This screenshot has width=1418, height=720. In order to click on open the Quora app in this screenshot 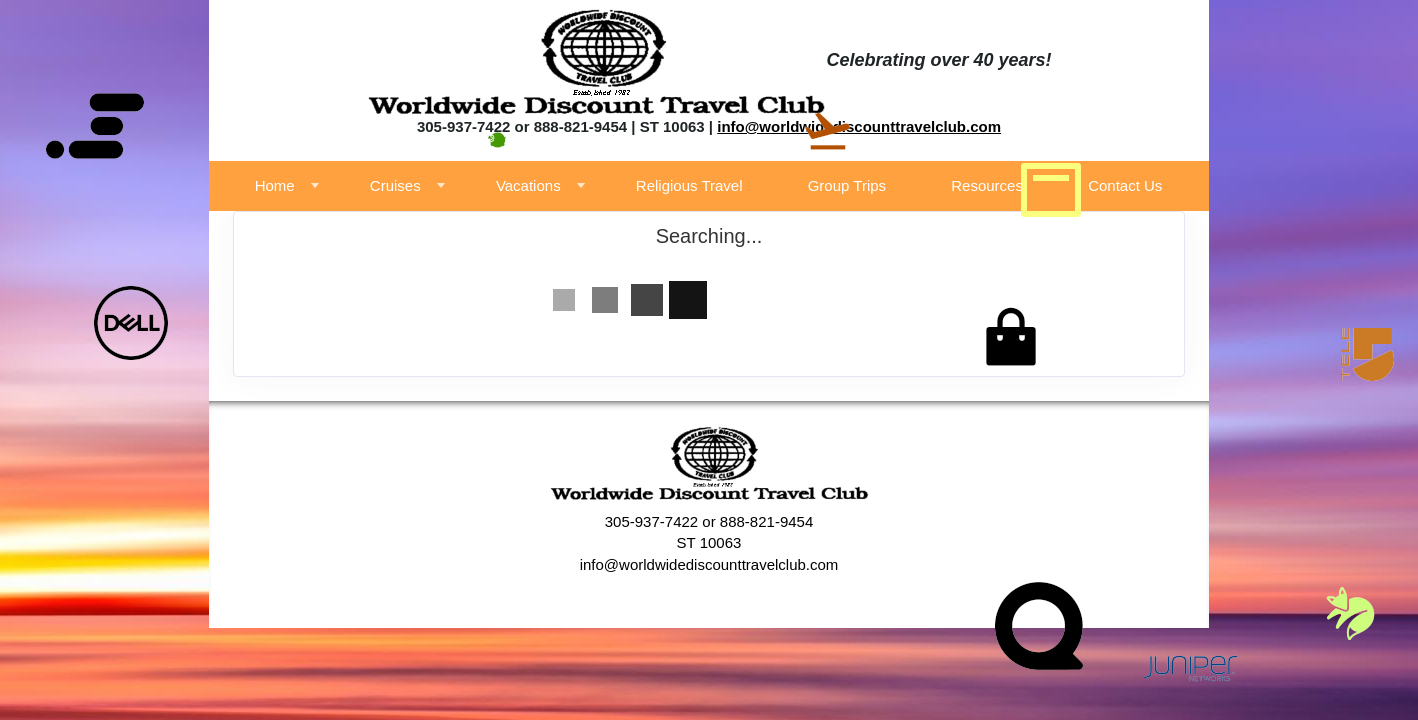, I will do `click(1039, 626)`.